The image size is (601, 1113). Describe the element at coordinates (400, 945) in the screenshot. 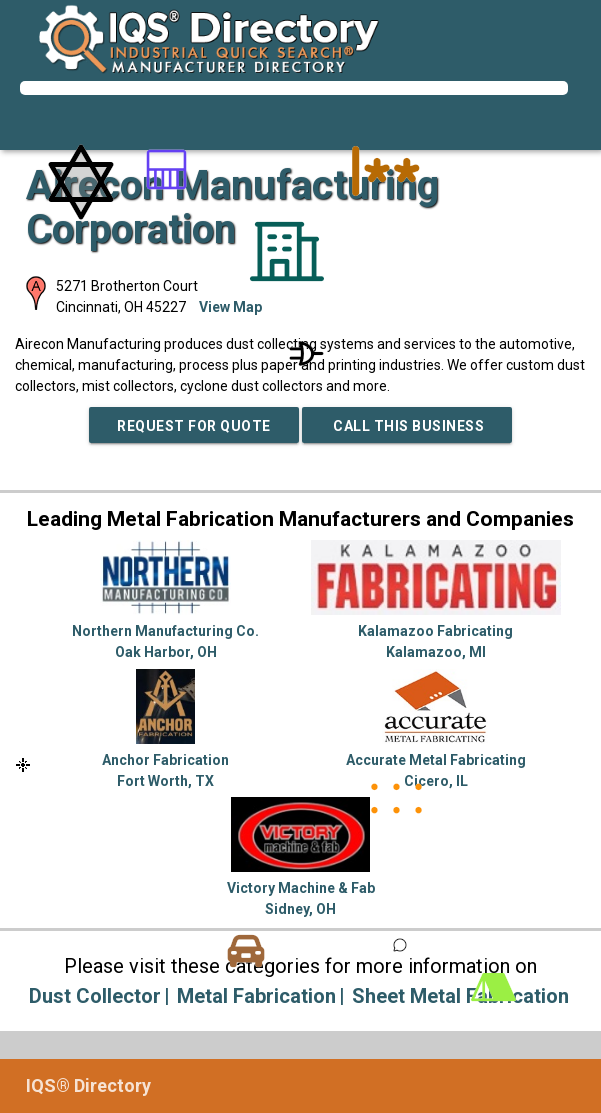

I see `open chat or messaging` at that location.